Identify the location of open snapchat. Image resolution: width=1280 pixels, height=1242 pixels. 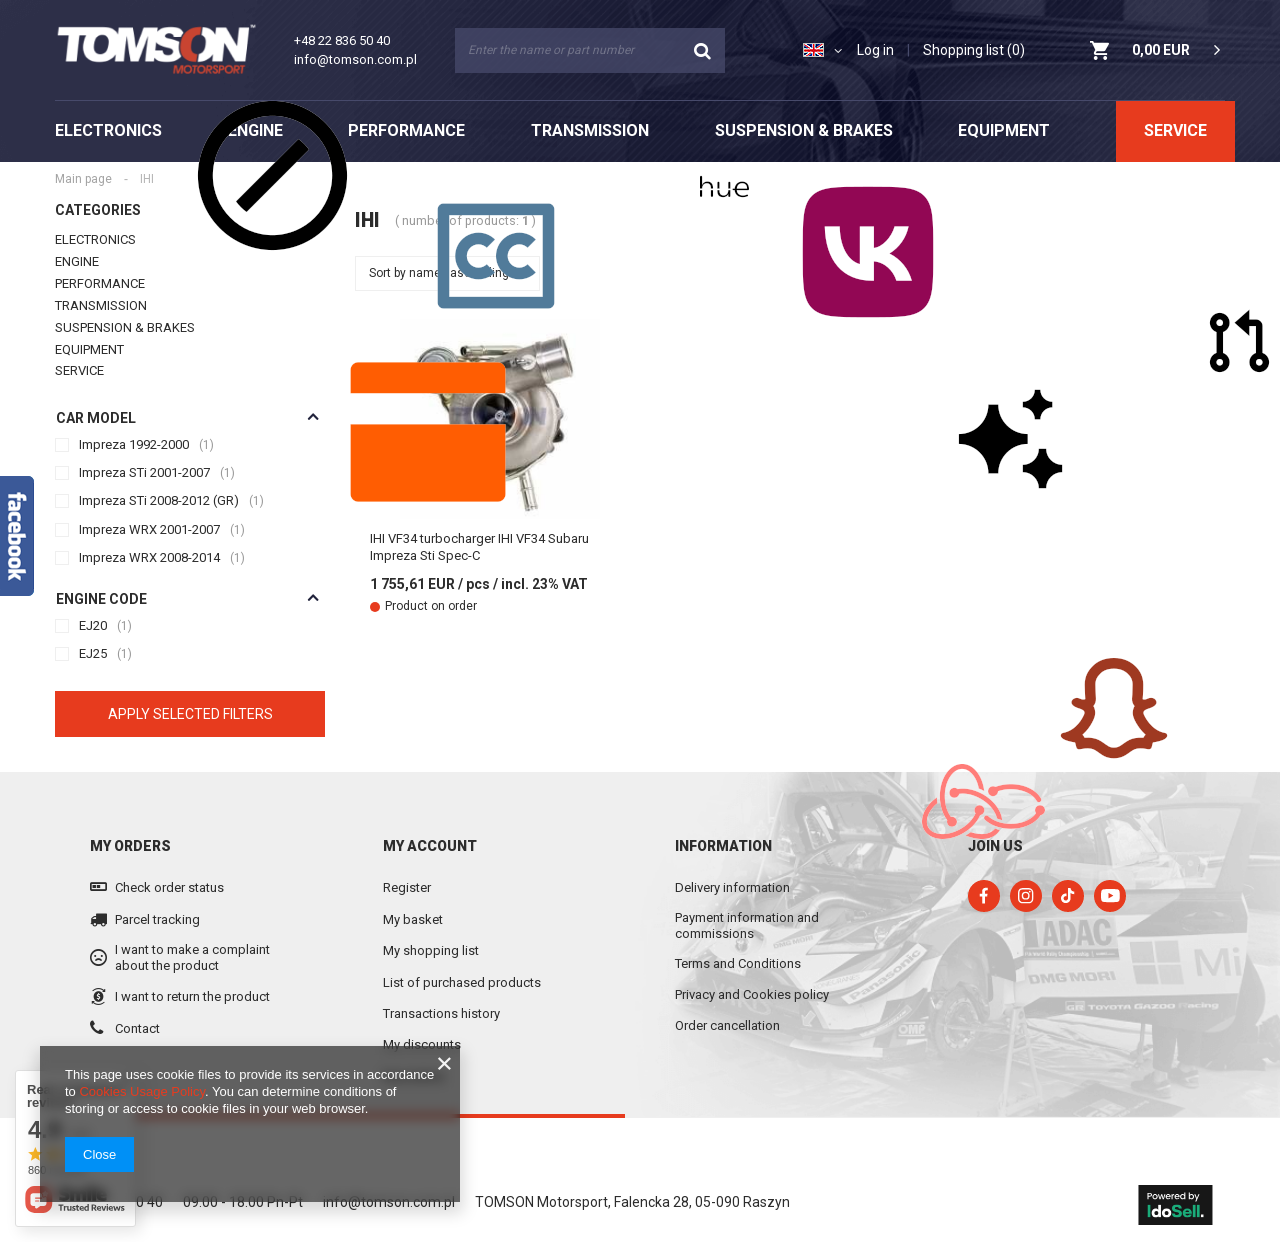
(1114, 706).